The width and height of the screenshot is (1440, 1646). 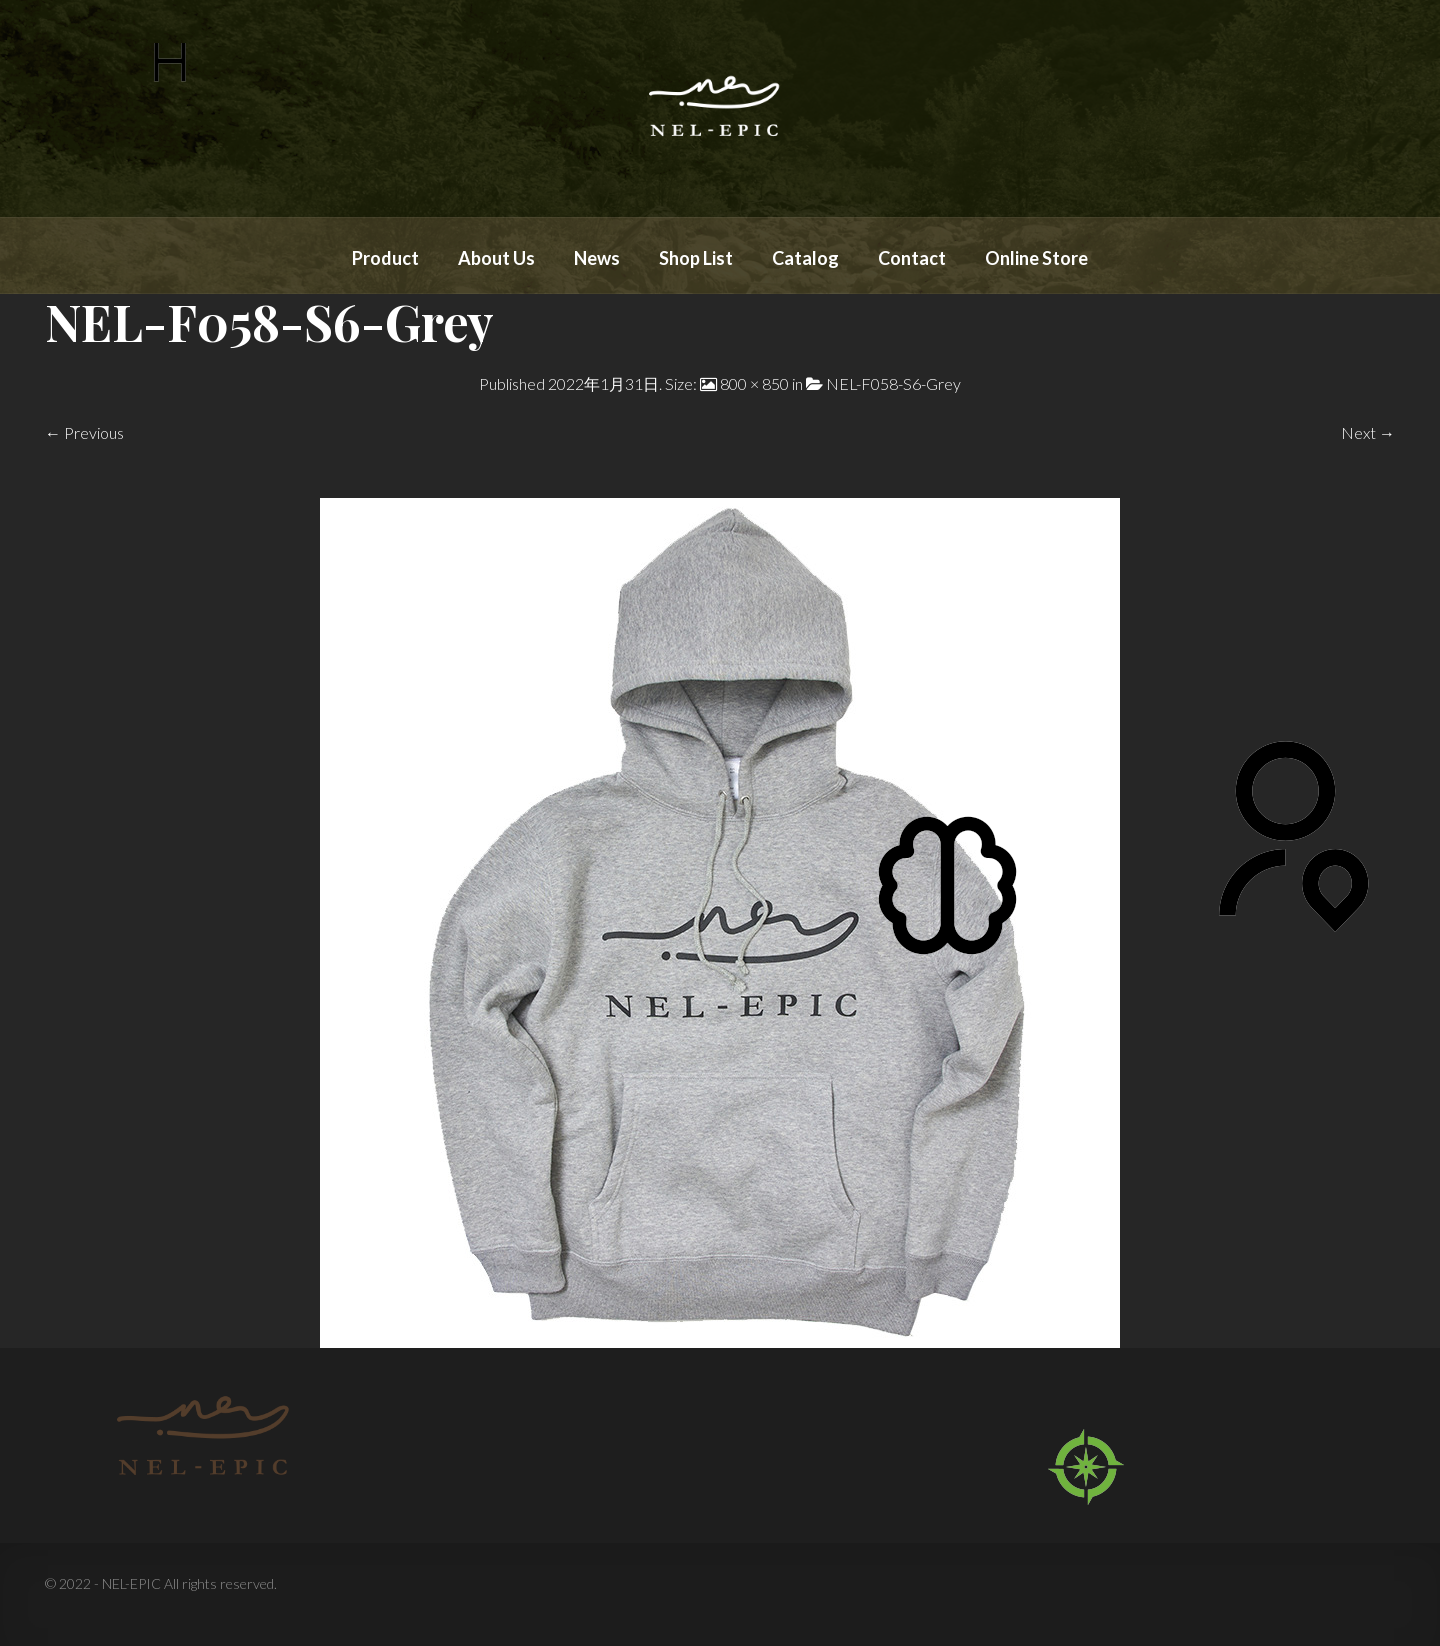 What do you see at coordinates (1086, 1467) in the screenshot?
I see `open OSGeo geospatial tools or resources` at bounding box center [1086, 1467].